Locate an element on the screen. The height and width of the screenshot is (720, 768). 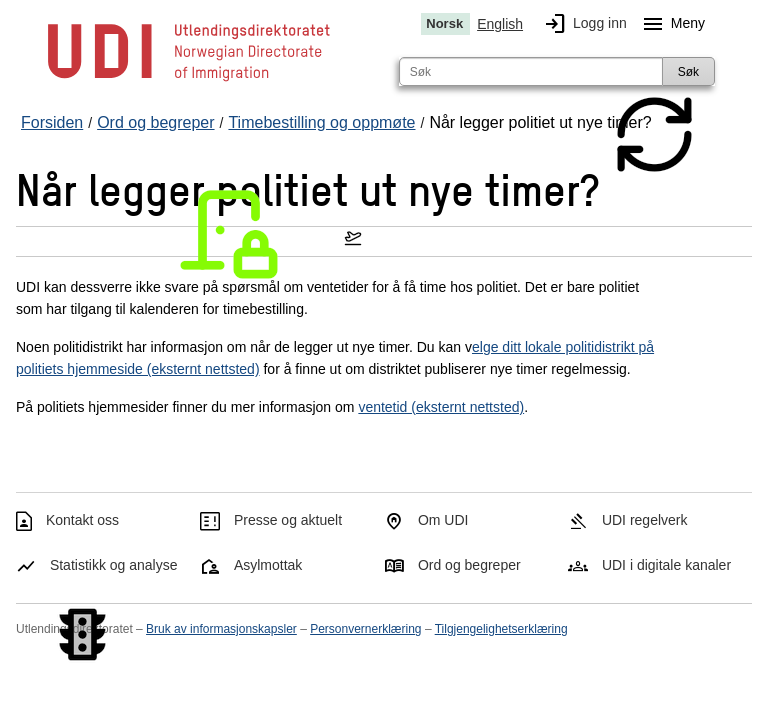
indicates a locked or secured room is located at coordinates (229, 230).